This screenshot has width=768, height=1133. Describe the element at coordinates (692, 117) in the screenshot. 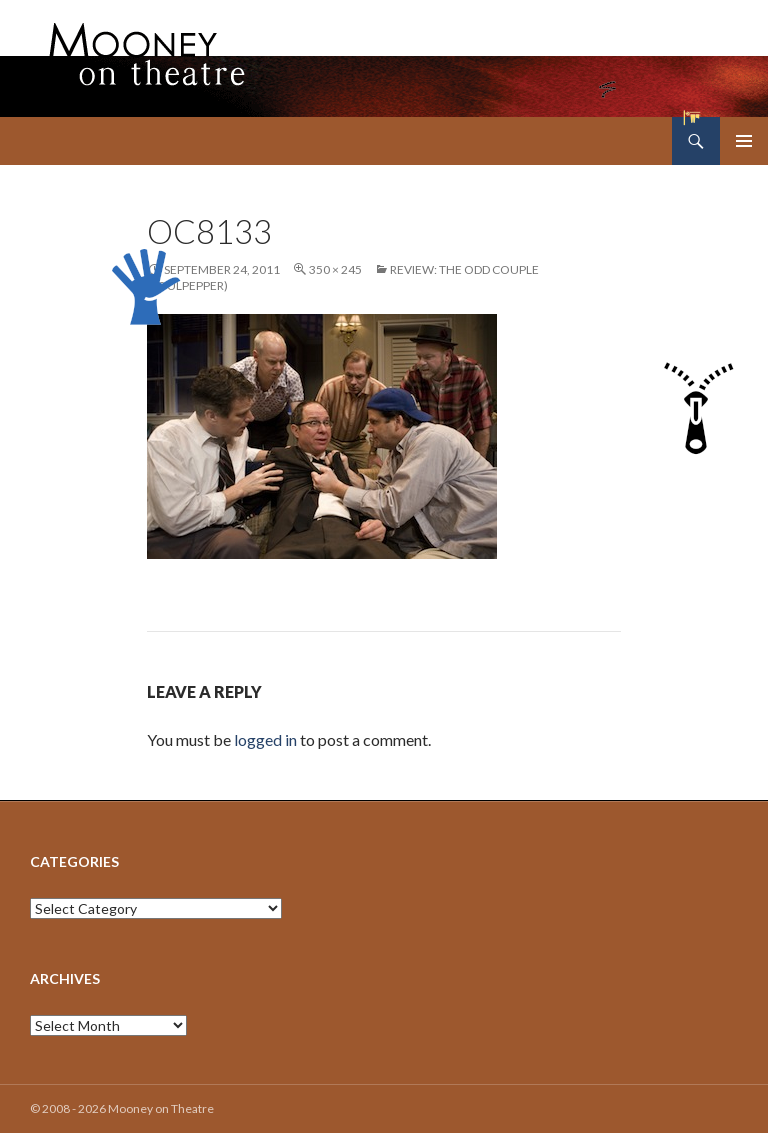

I see `laundry or clothing care feature` at that location.